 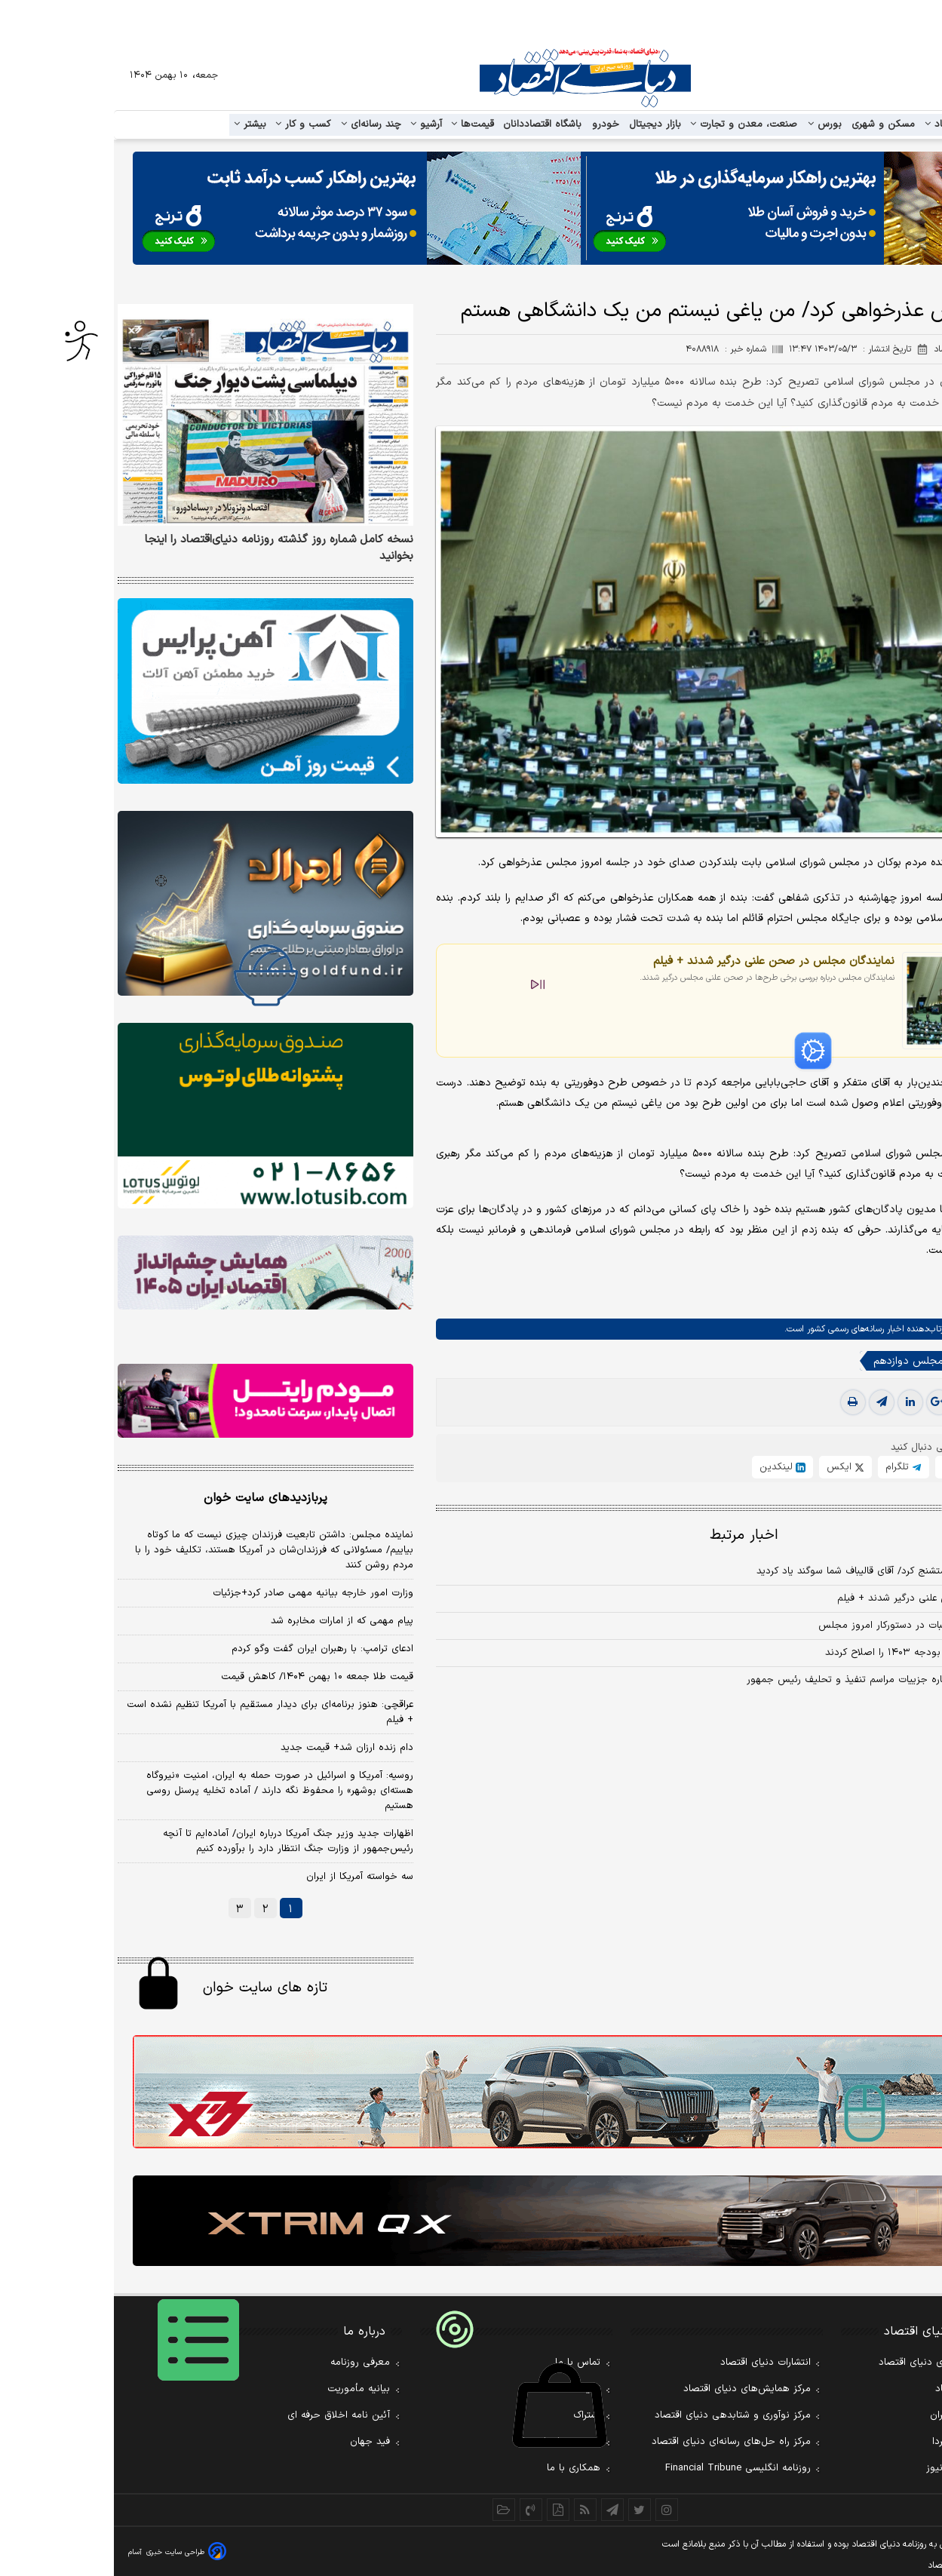 What do you see at coordinates (560, 2410) in the screenshot?
I see `access your shopping bag` at bounding box center [560, 2410].